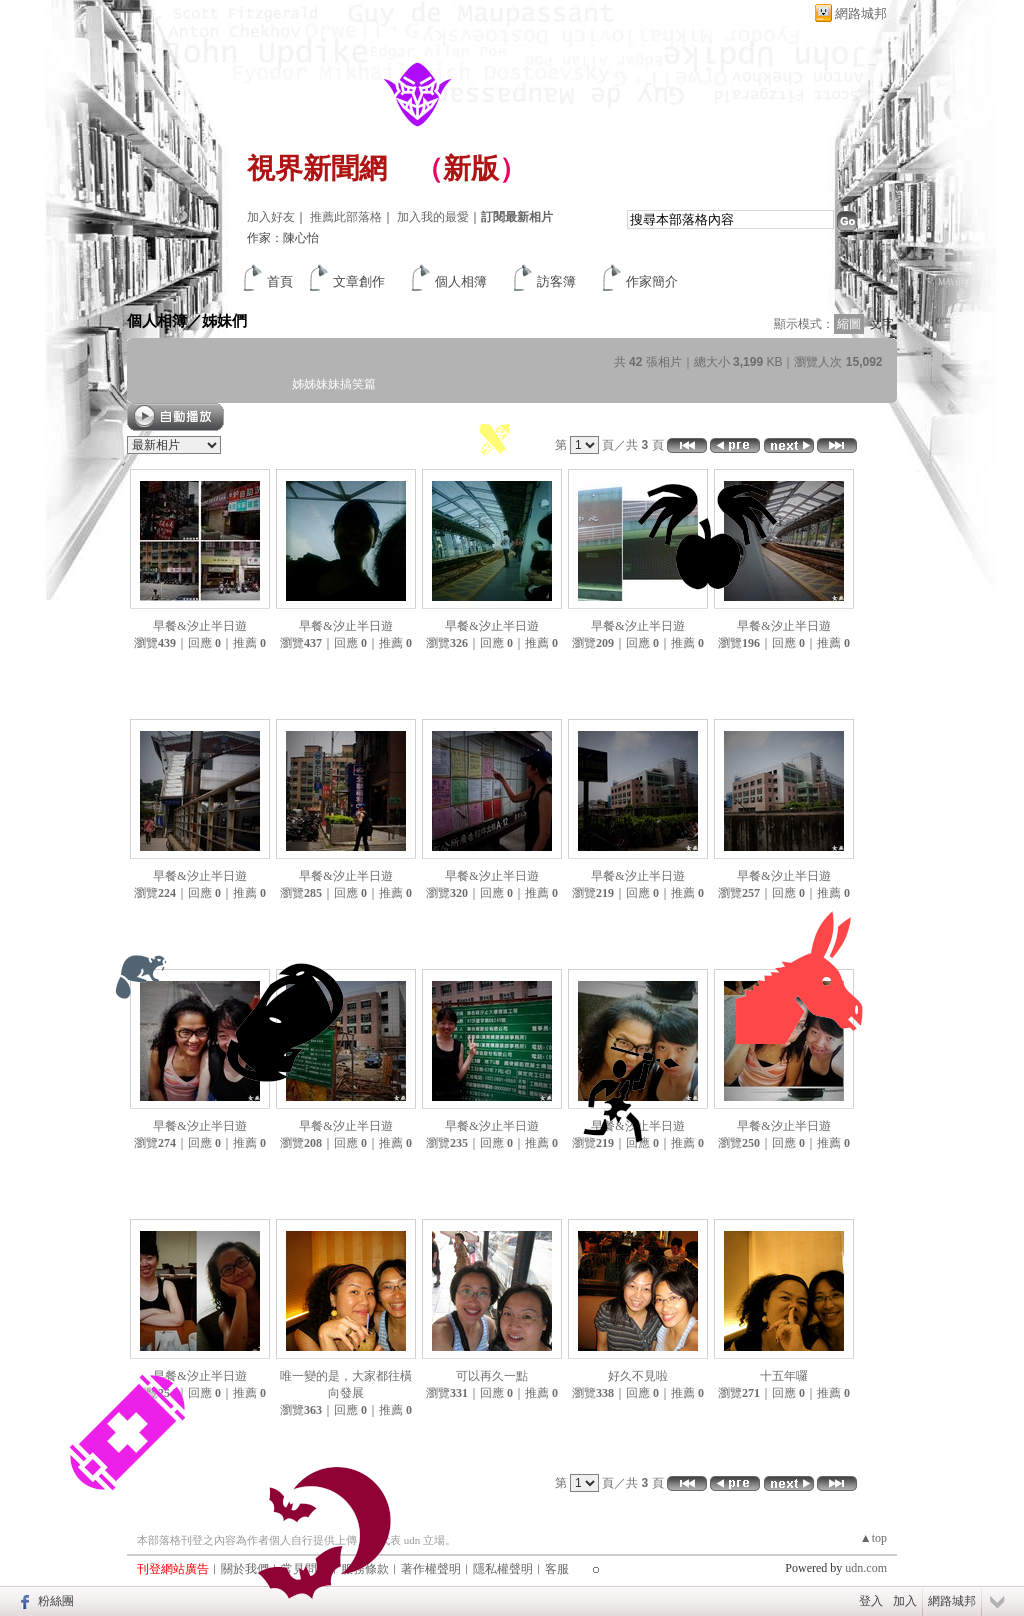 Image resolution: width=1024 pixels, height=1616 pixels. I want to click on equip arm armor or bracers, so click(494, 439).